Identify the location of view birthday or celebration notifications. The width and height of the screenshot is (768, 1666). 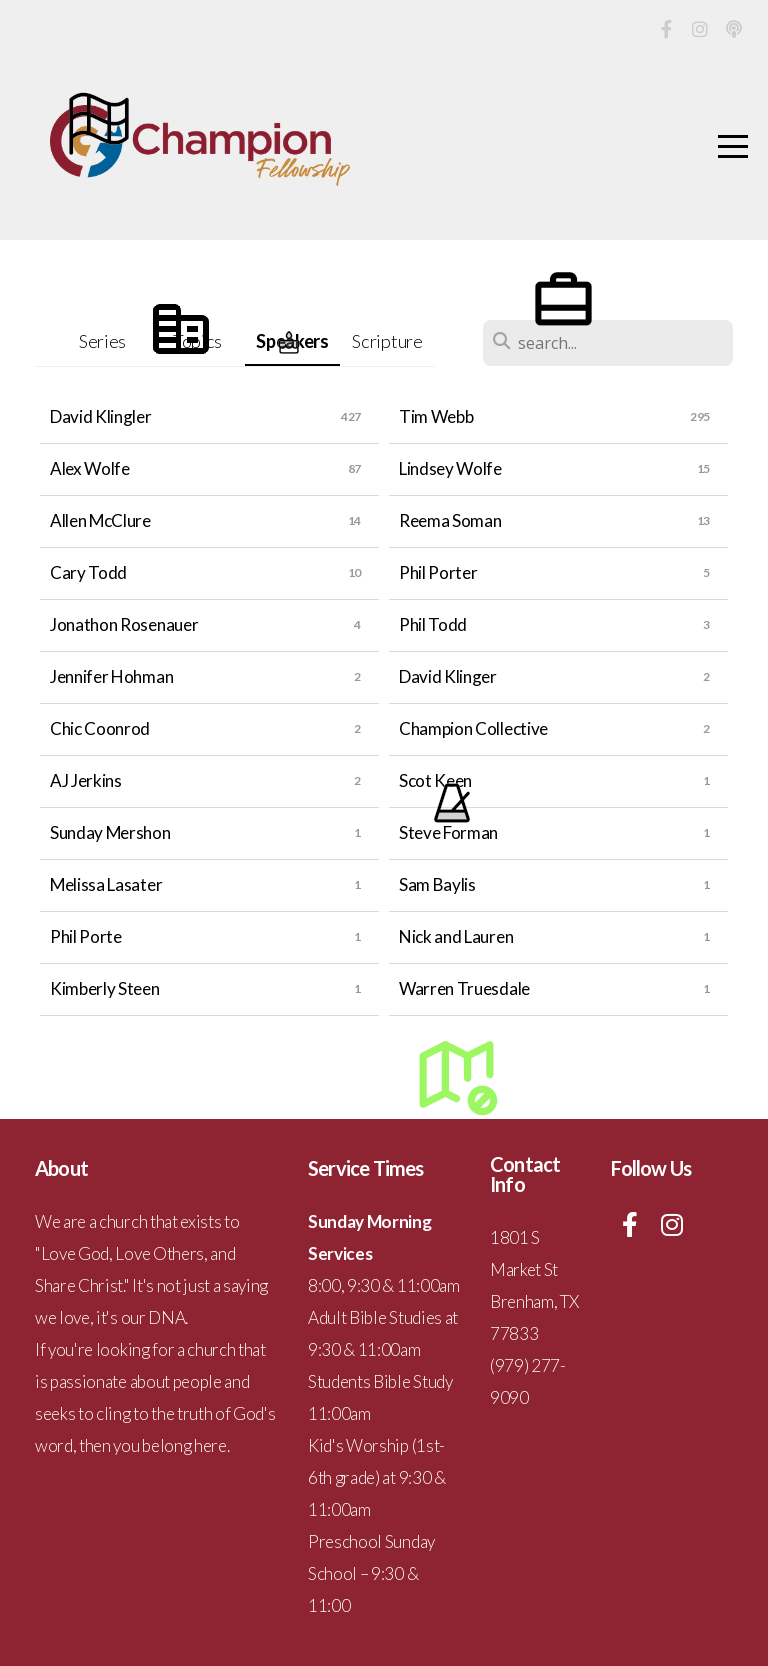
(289, 344).